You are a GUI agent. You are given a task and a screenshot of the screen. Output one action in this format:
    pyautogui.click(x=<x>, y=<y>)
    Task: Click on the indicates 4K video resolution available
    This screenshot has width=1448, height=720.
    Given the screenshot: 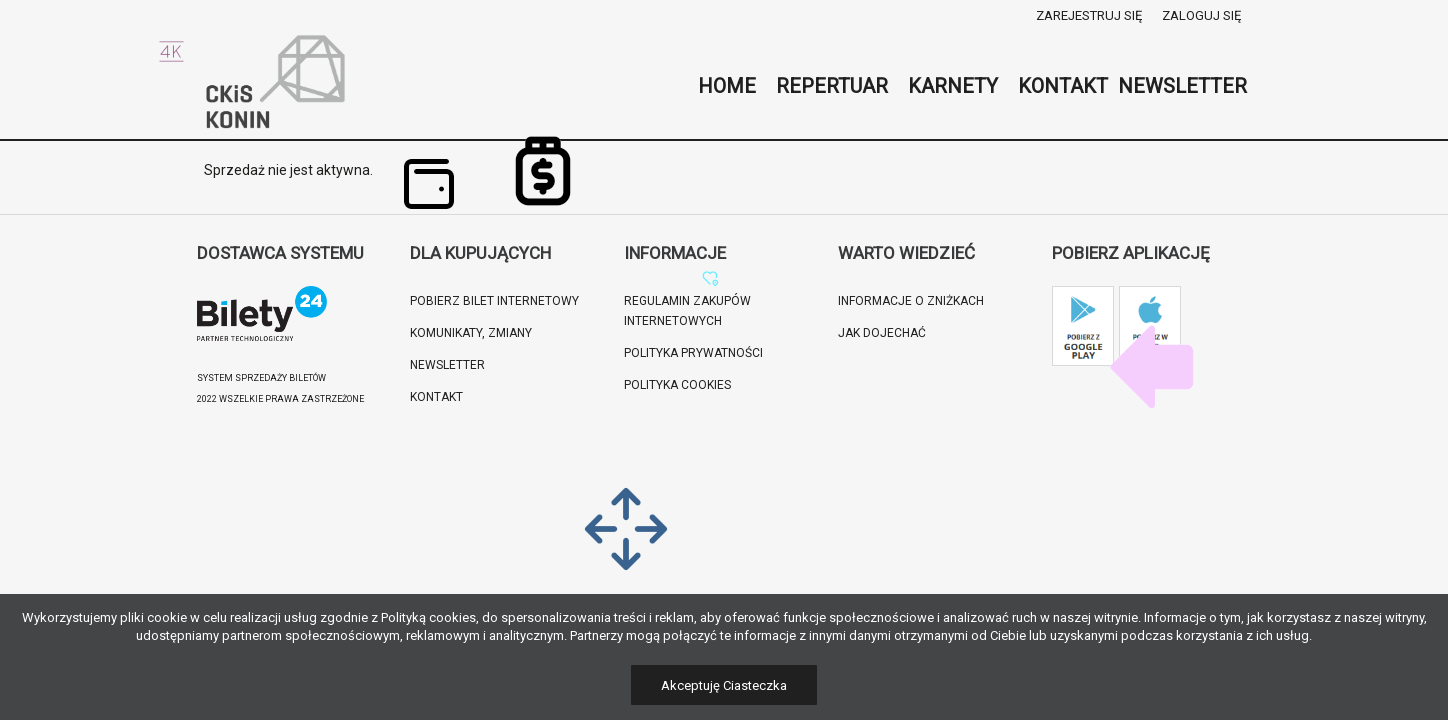 What is the action you would take?
    pyautogui.click(x=171, y=51)
    